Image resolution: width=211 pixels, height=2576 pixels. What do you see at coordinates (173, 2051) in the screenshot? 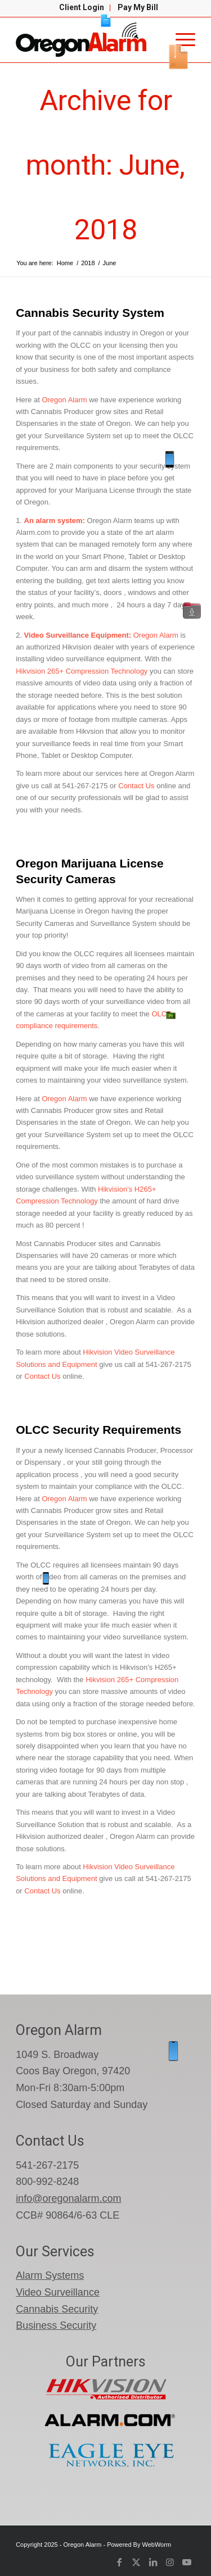
I see `iPhone 15 Pro device connected` at bounding box center [173, 2051].